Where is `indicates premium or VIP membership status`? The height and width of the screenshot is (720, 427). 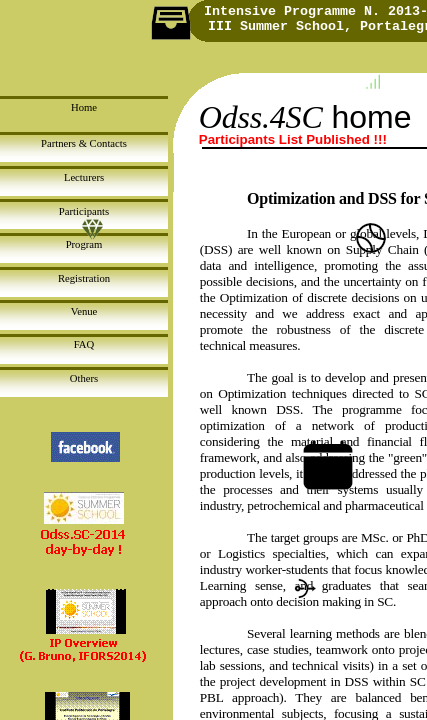 indicates premium or VIP membership status is located at coordinates (92, 229).